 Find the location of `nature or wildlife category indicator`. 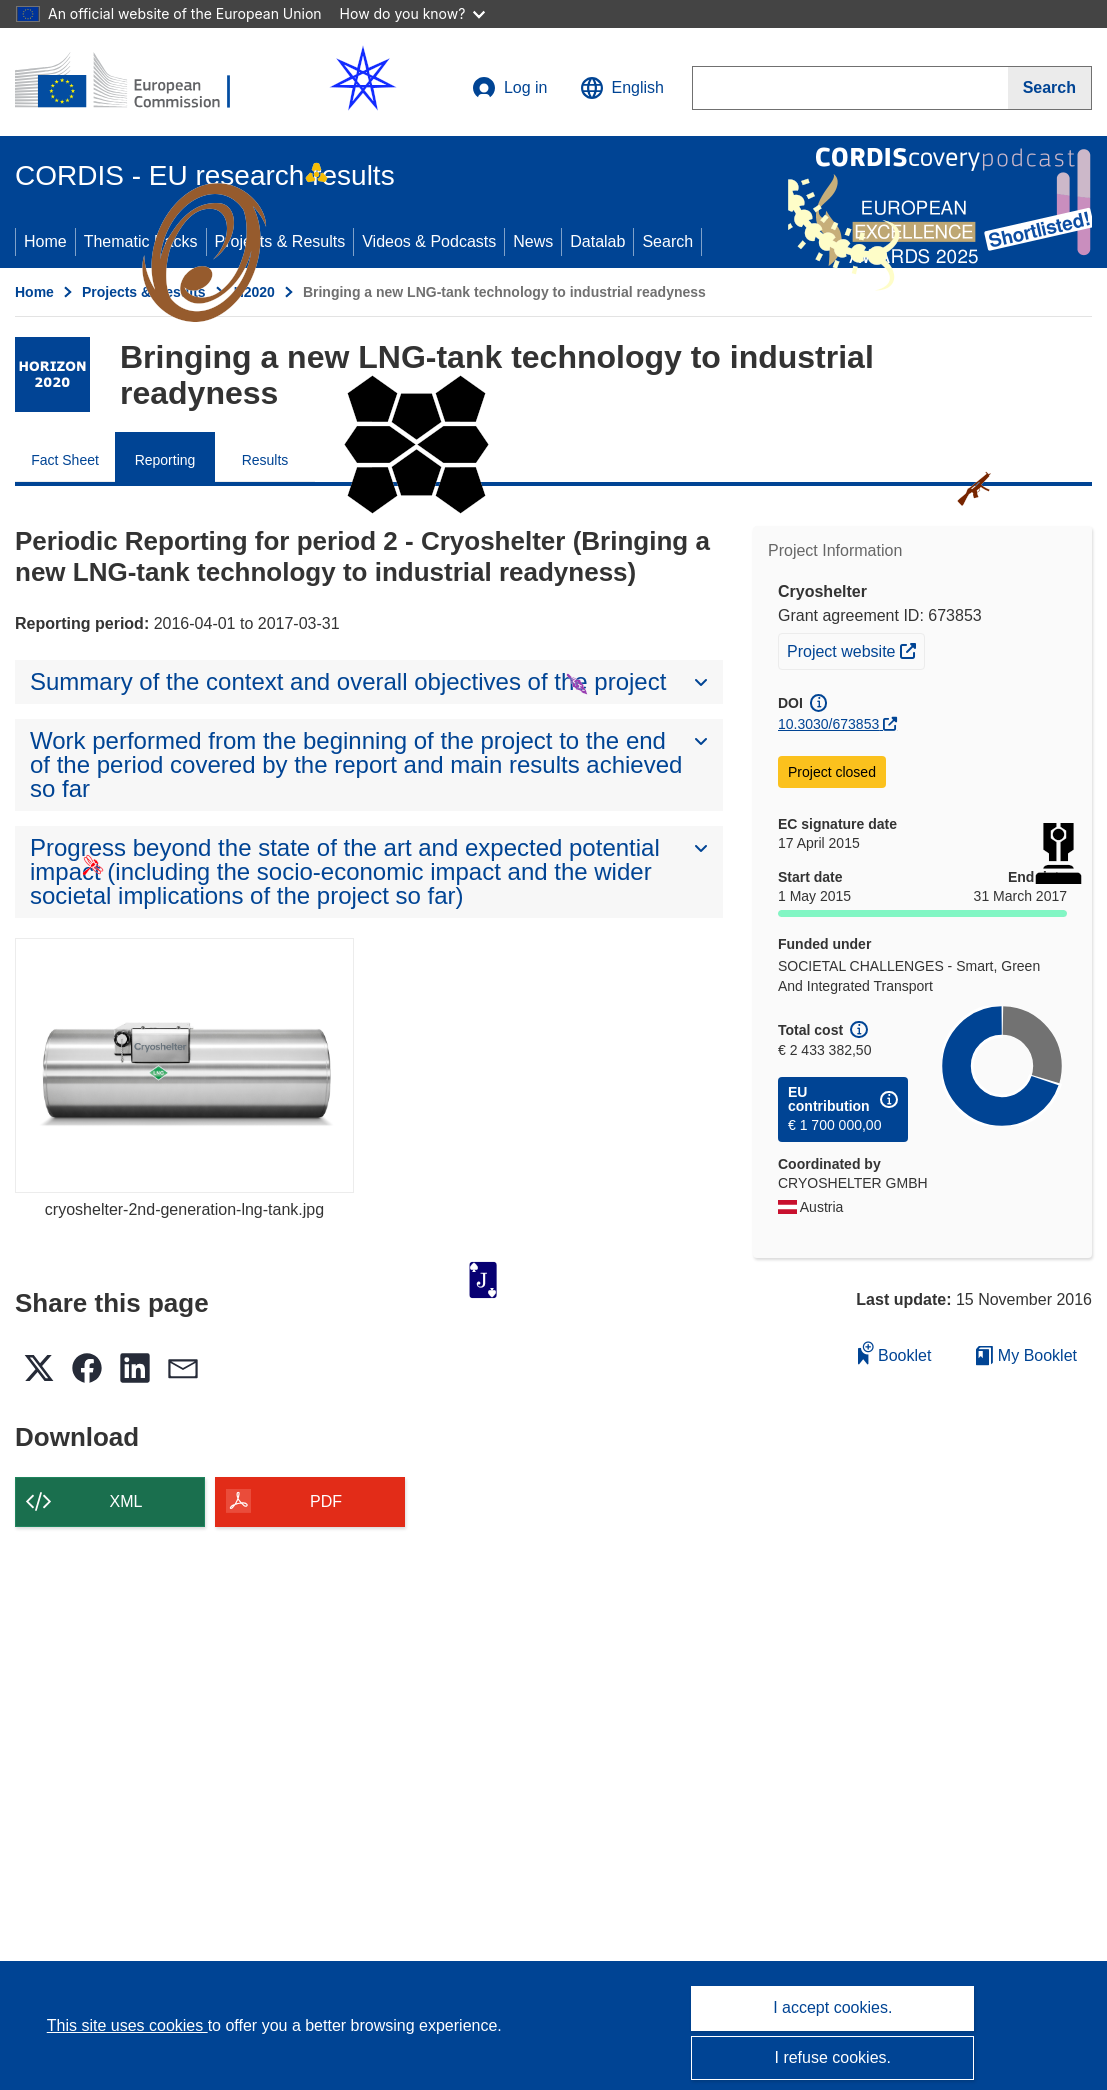

nature or wildlife category indicator is located at coordinates (93, 865).